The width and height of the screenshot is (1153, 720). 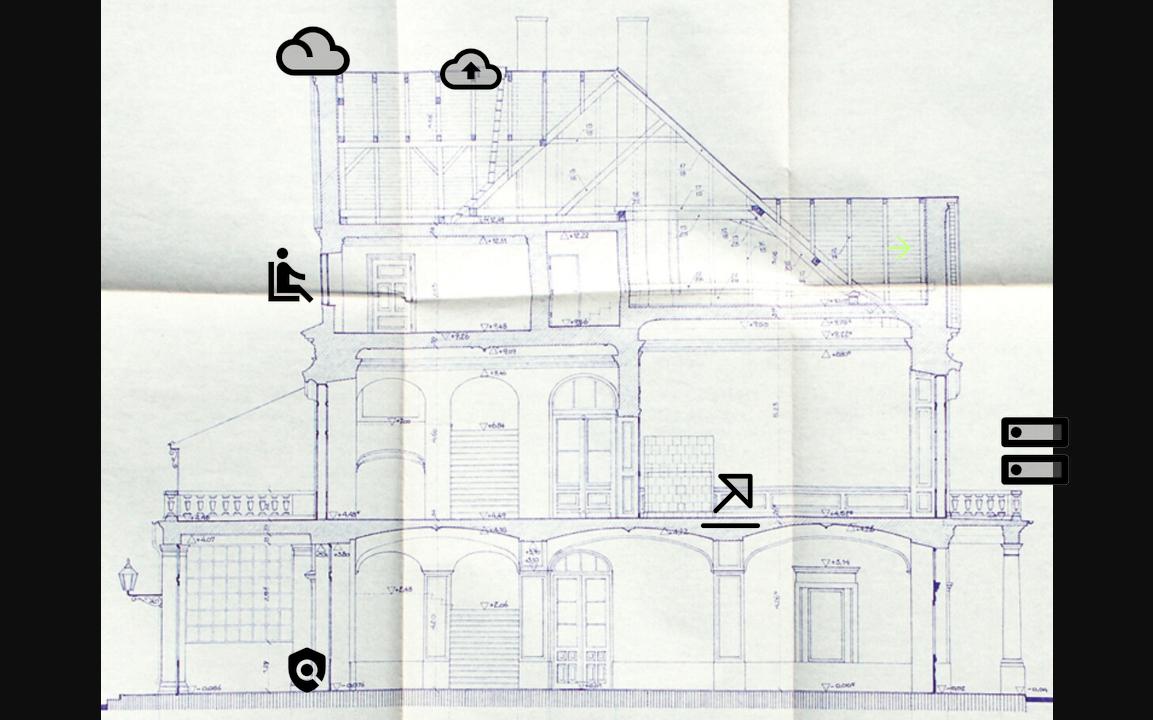 What do you see at coordinates (730, 498) in the screenshot?
I see `open link in new window or tab` at bounding box center [730, 498].